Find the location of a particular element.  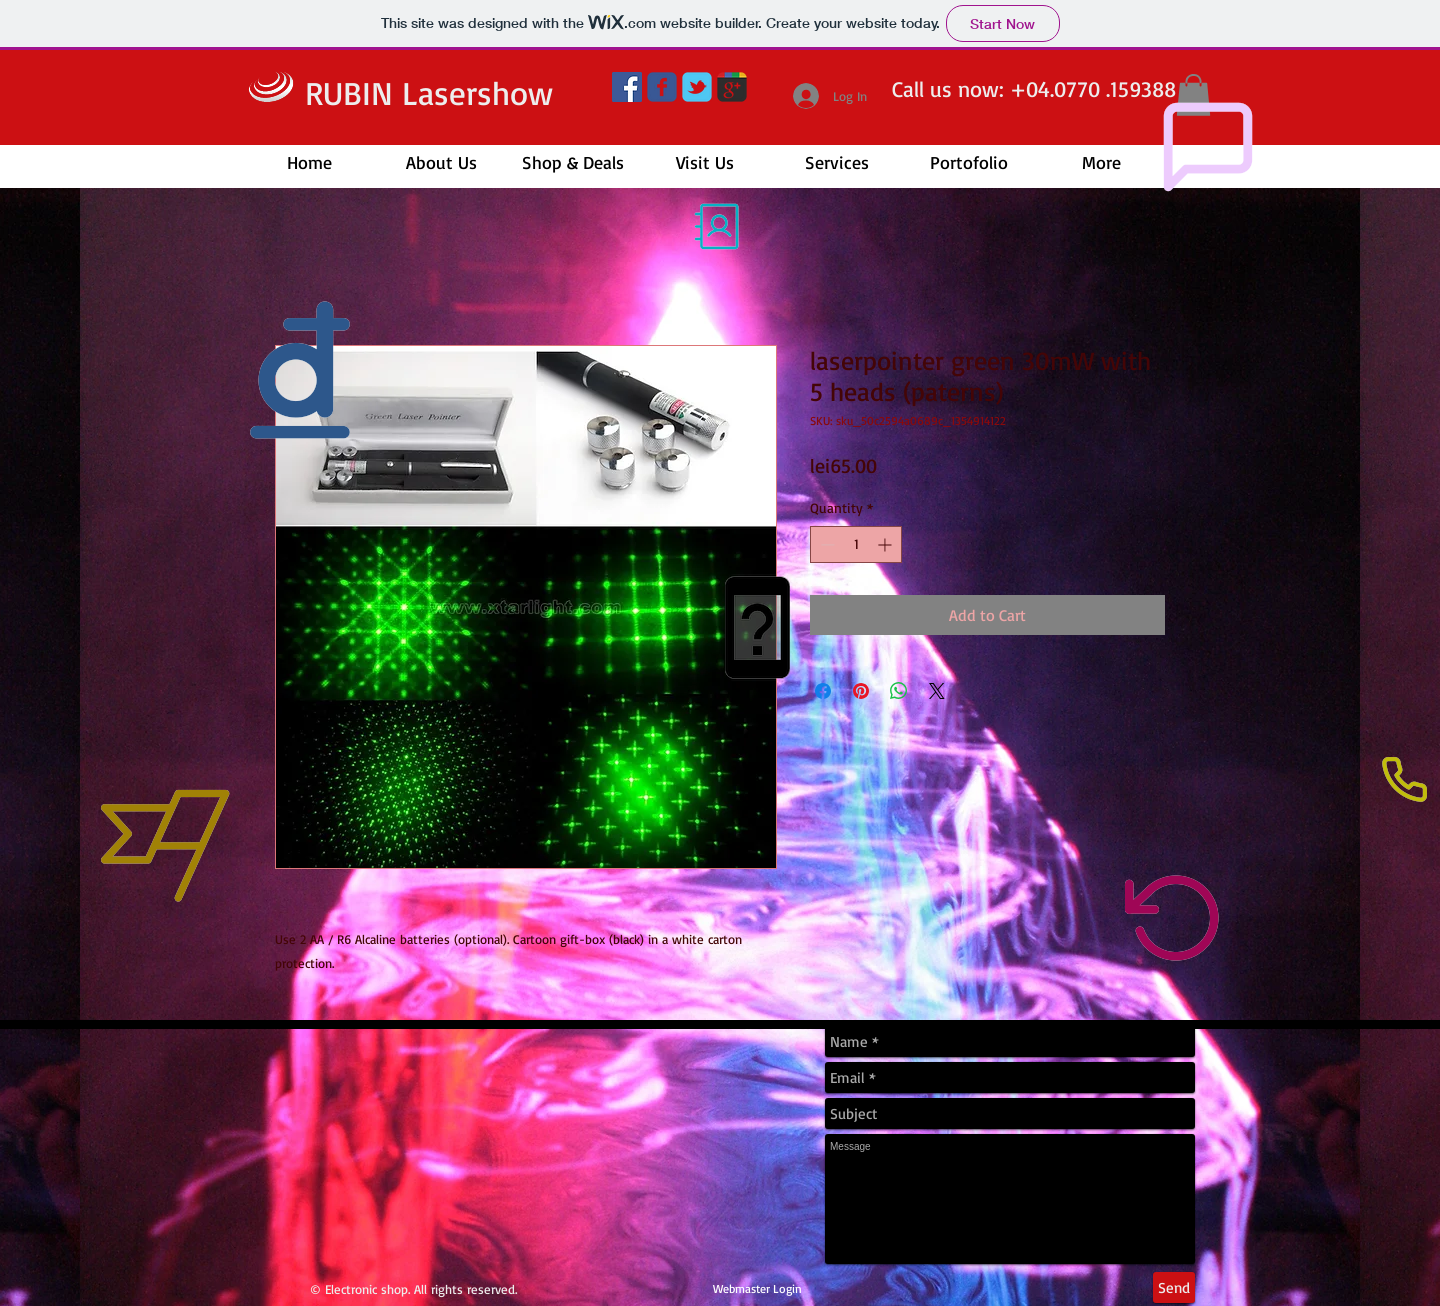

flag or mark an item for follow-up is located at coordinates (164, 841).